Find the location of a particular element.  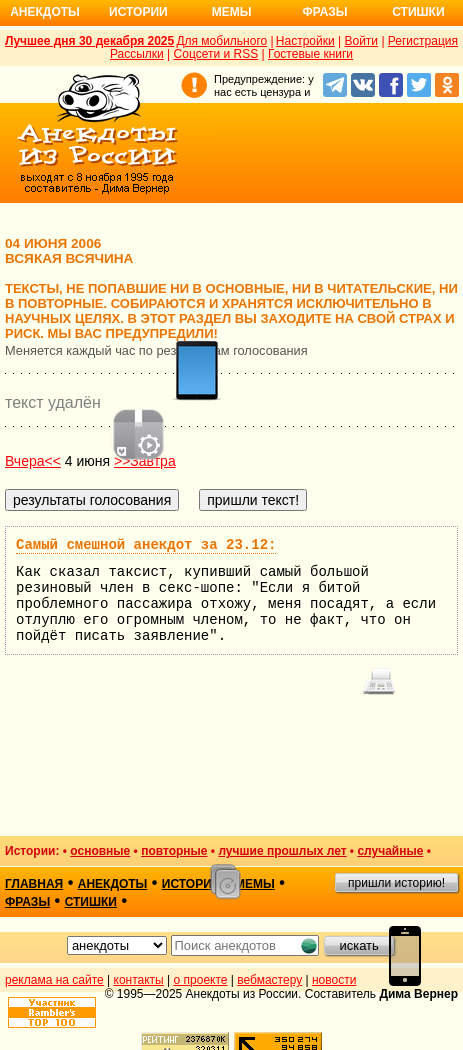

manage connected iPad device is located at coordinates (197, 370).